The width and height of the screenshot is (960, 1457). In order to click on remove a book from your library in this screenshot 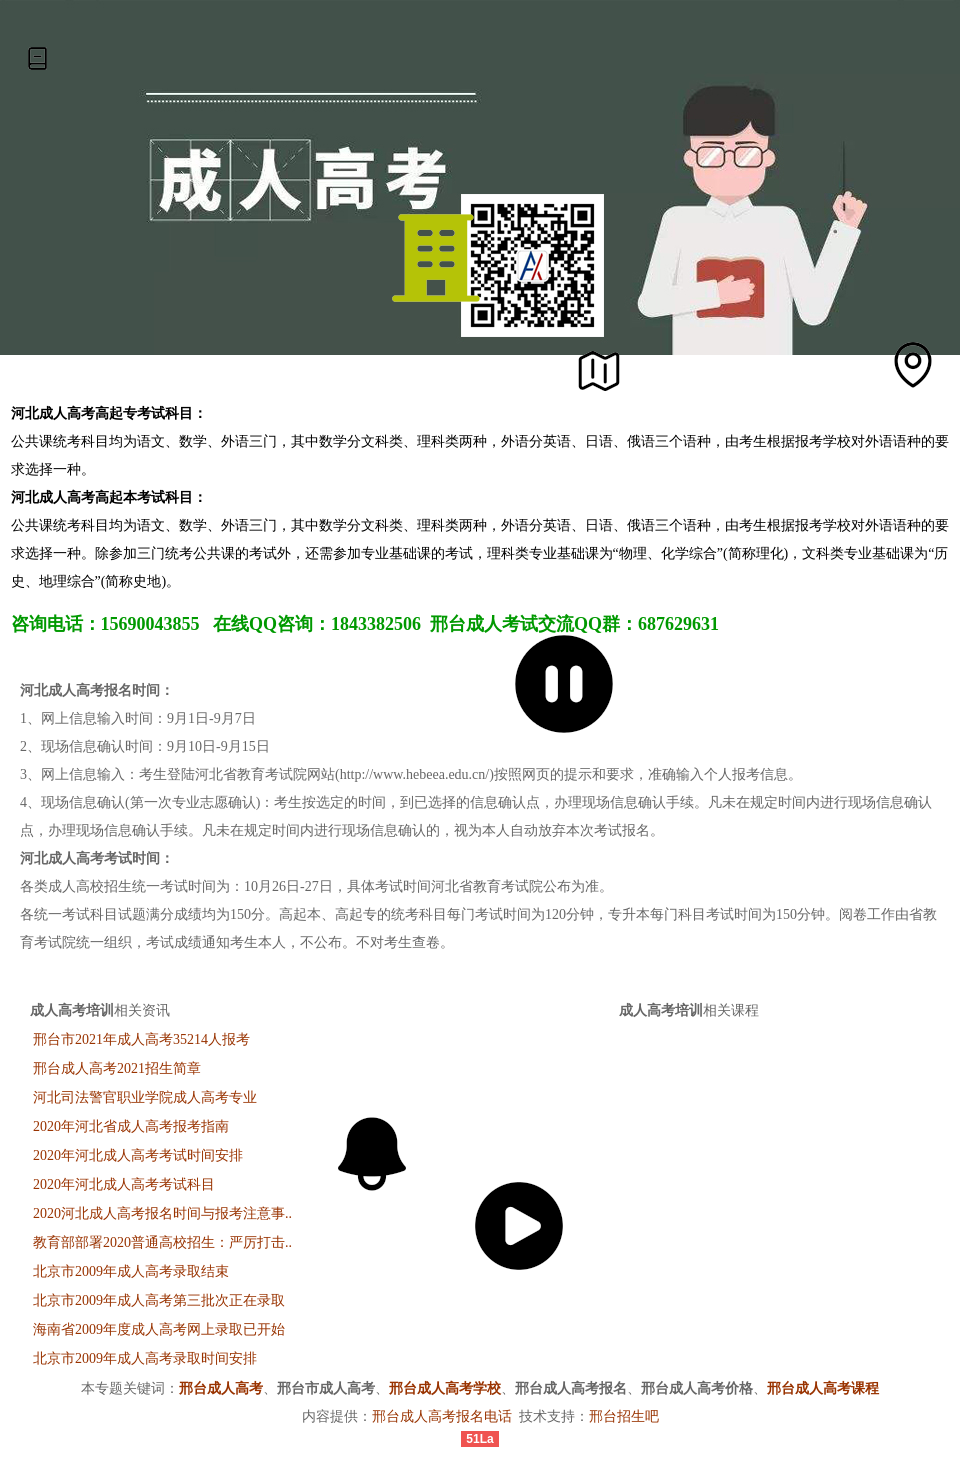, I will do `click(37, 58)`.